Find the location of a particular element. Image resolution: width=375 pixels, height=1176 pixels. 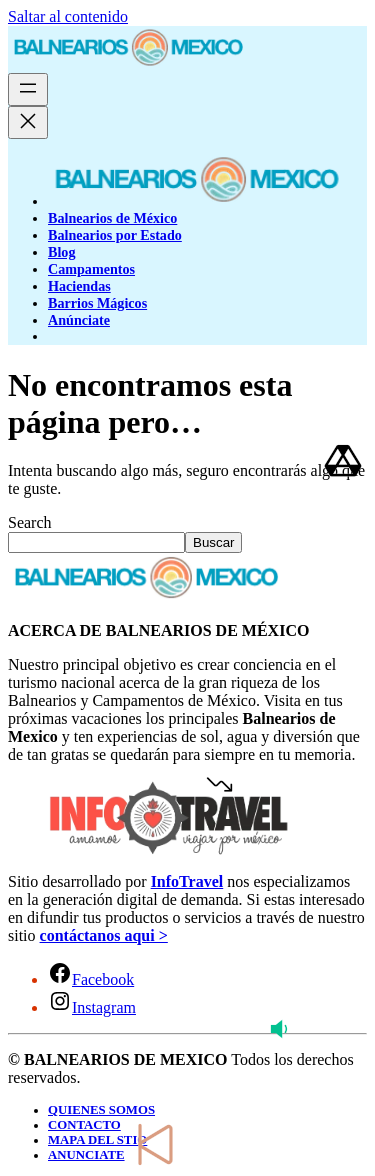

skip to previous track is located at coordinates (155, 1144).